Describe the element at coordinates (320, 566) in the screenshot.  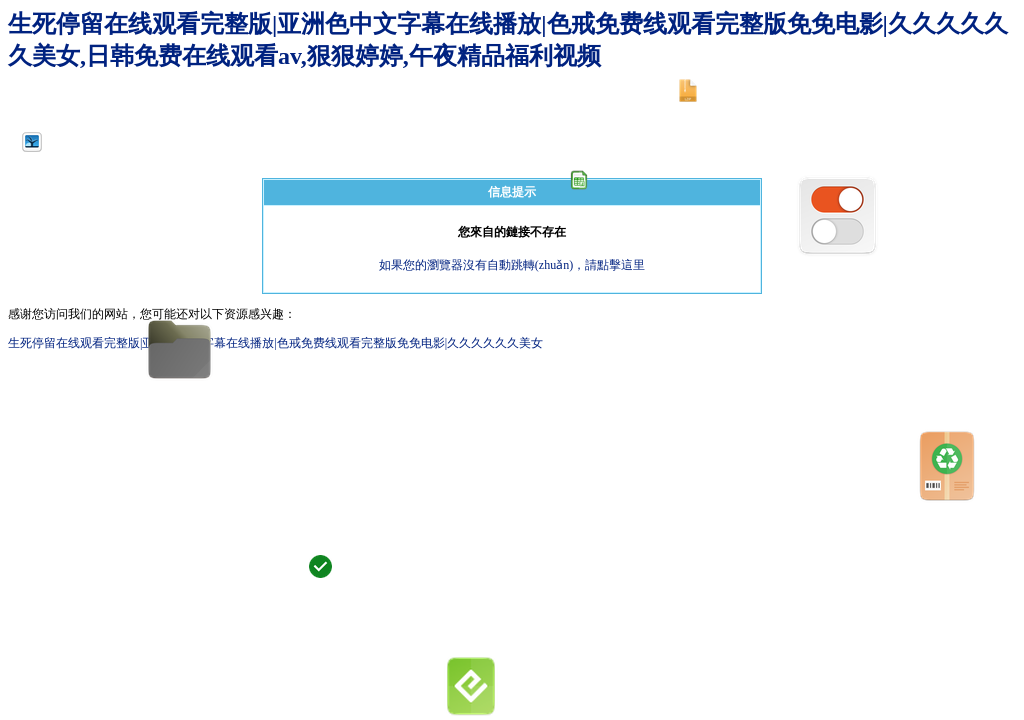
I see `confirm or accept an action` at that location.